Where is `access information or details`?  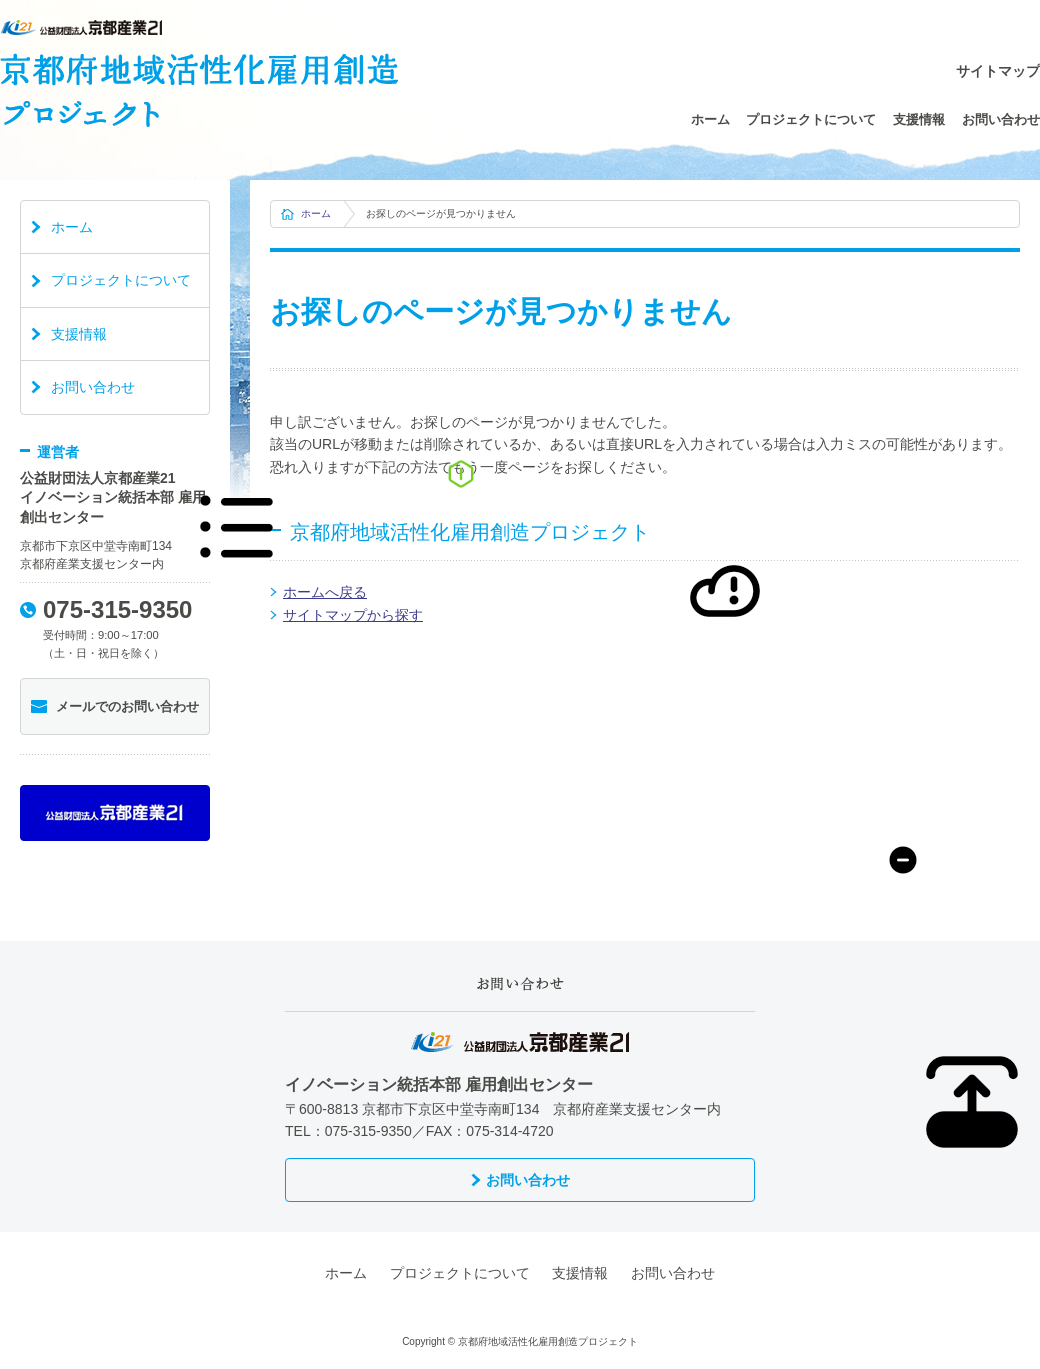 access information or details is located at coordinates (461, 474).